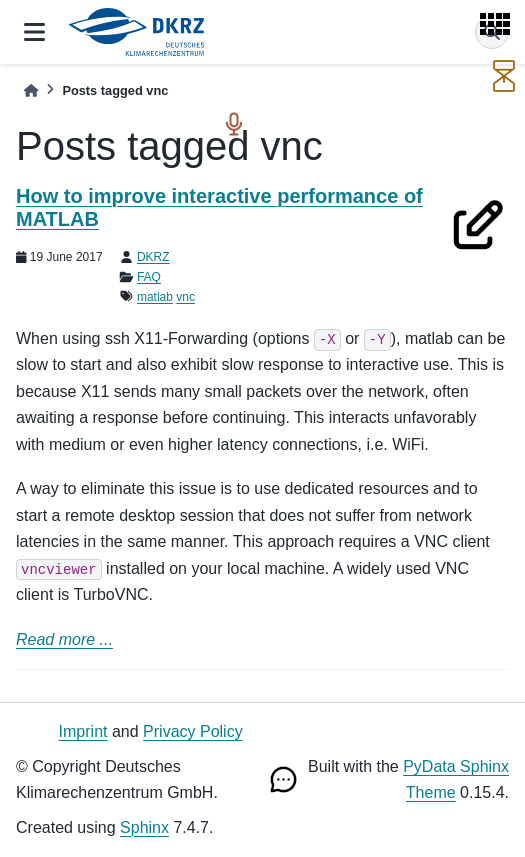  Describe the element at coordinates (234, 124) in the screenshot. I see `tap to use voice input` at that location.